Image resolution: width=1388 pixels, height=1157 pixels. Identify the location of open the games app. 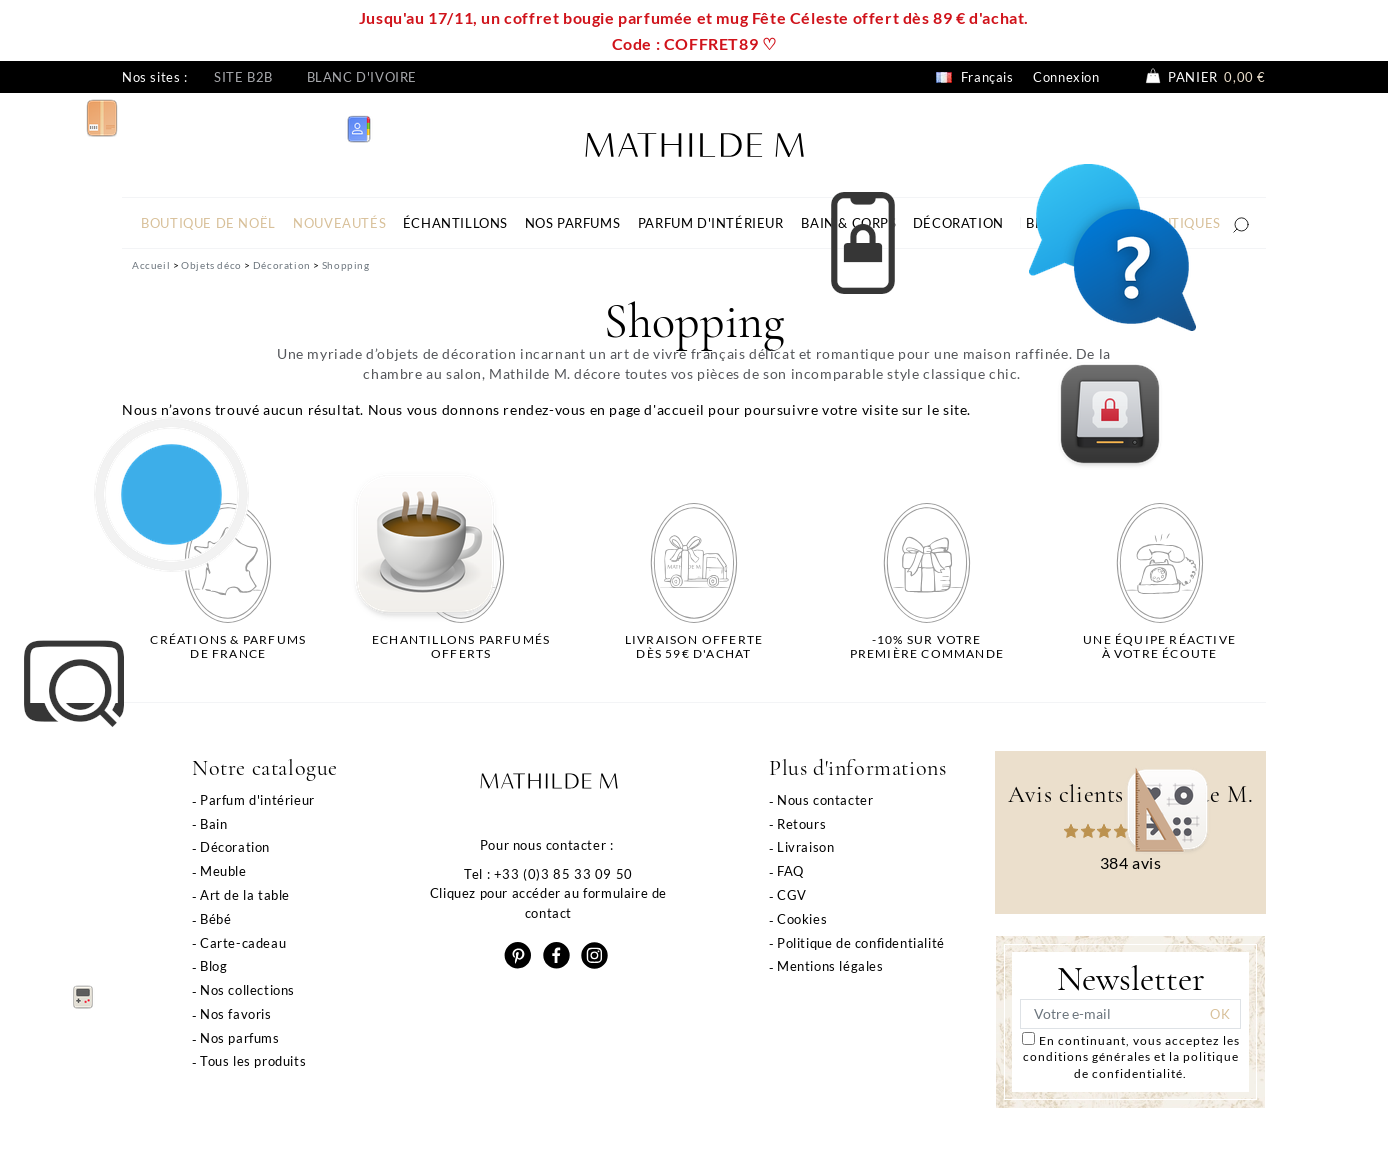
(83, 997).